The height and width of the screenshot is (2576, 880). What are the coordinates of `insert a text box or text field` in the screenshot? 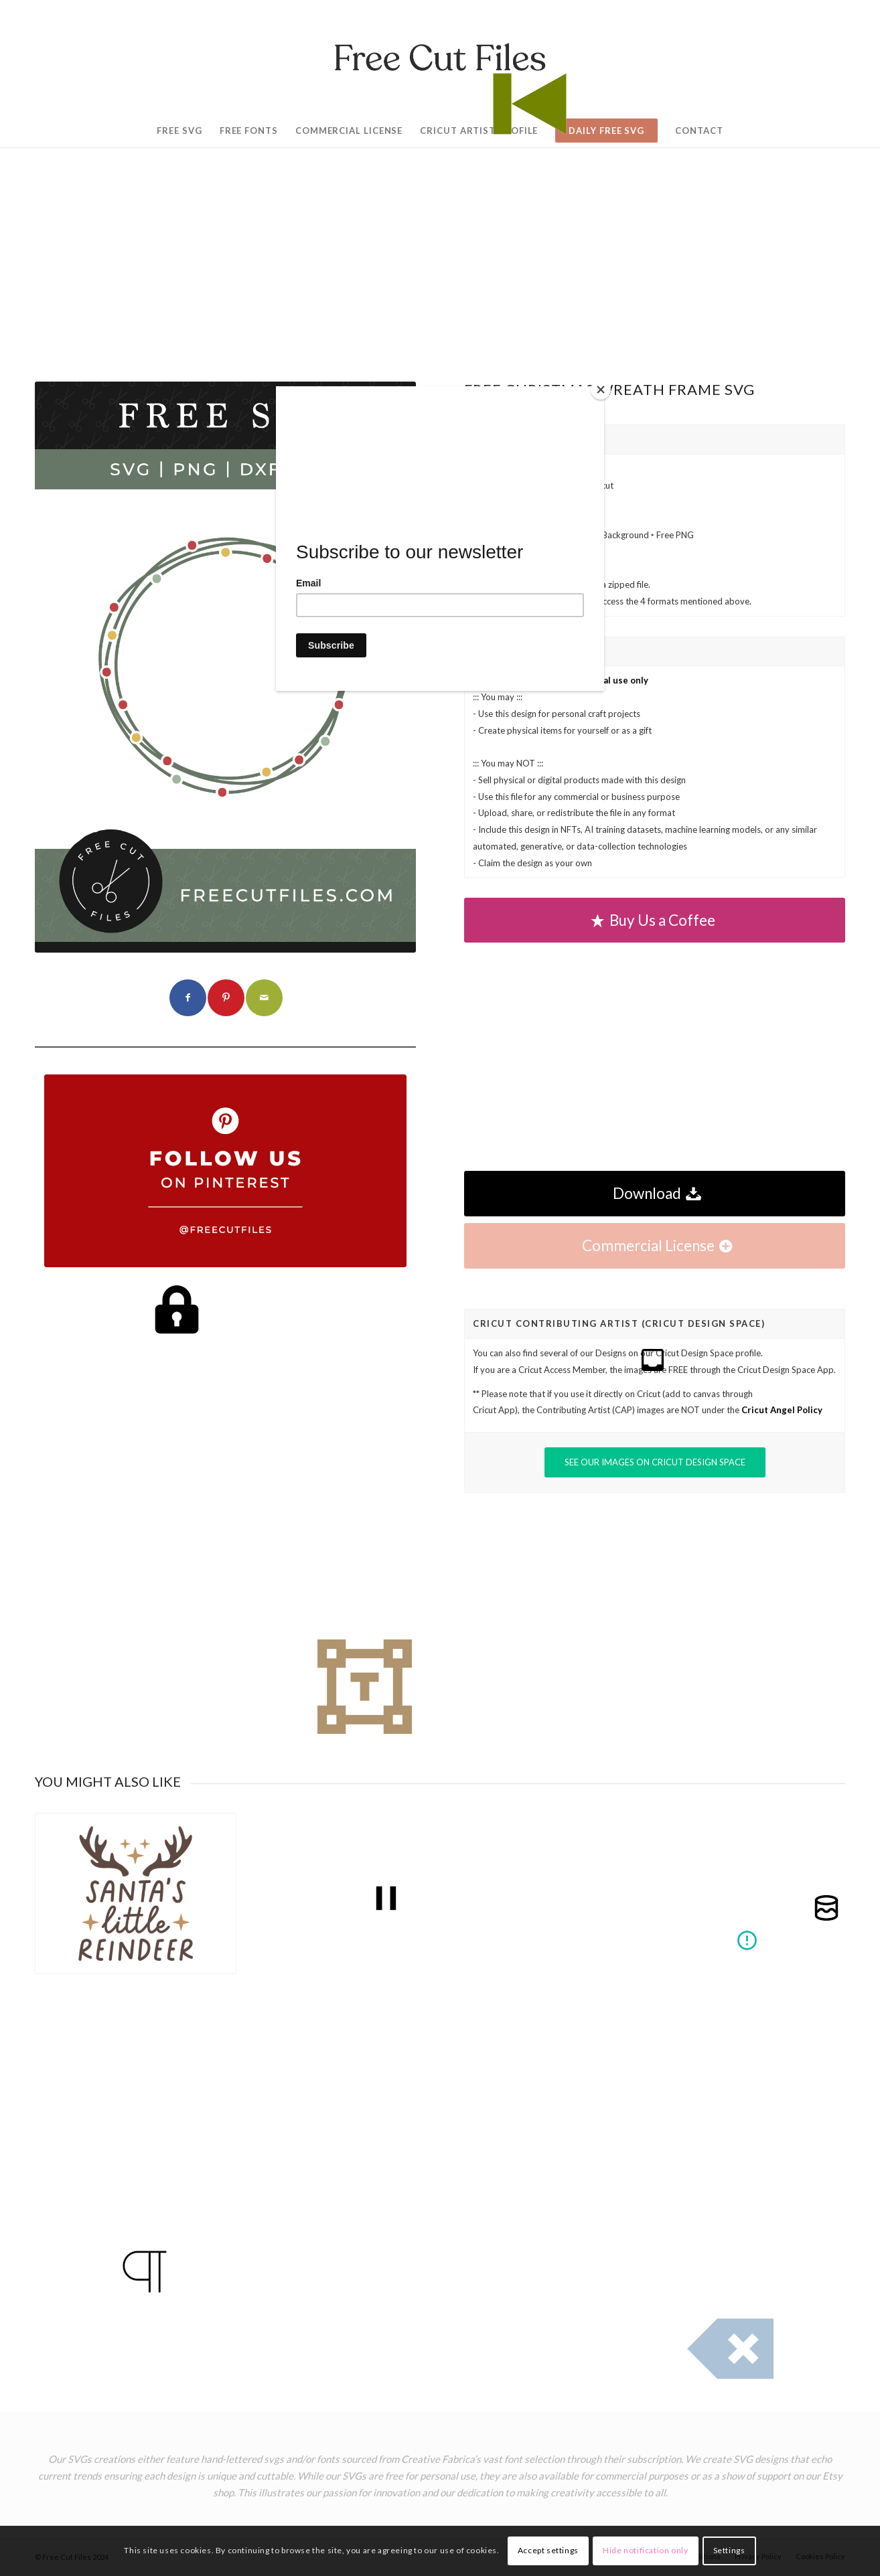 It's located at (364, 1686).